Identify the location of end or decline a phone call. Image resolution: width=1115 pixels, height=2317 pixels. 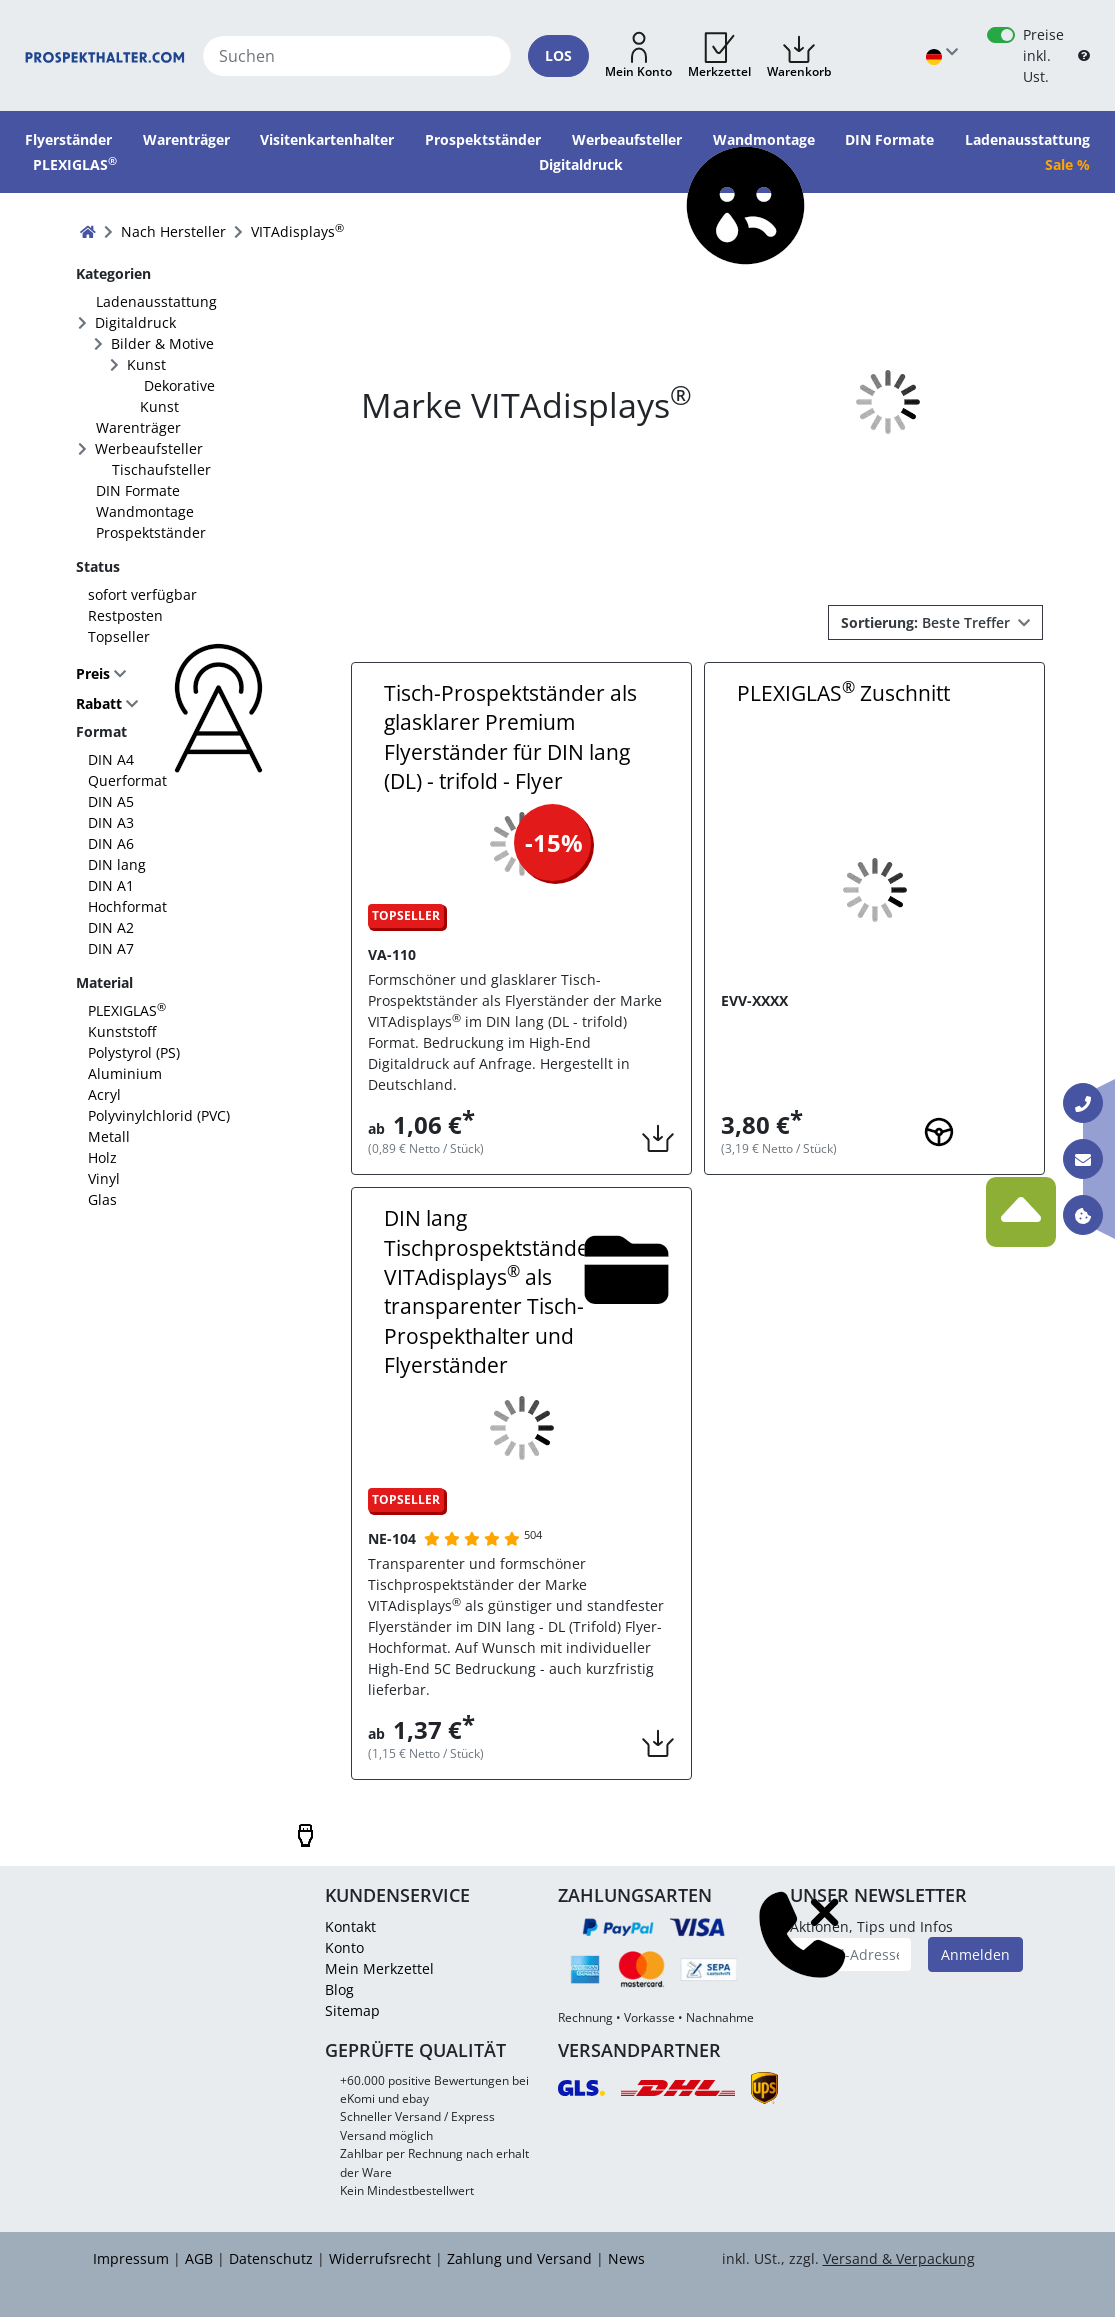
(804, 1933).